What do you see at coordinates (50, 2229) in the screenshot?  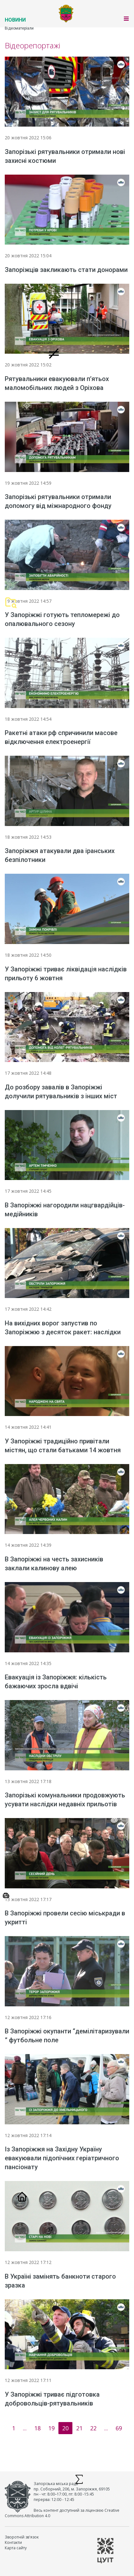 I see `indicates item number 43 in a list or sequence` at bounding box center [50, 2229].